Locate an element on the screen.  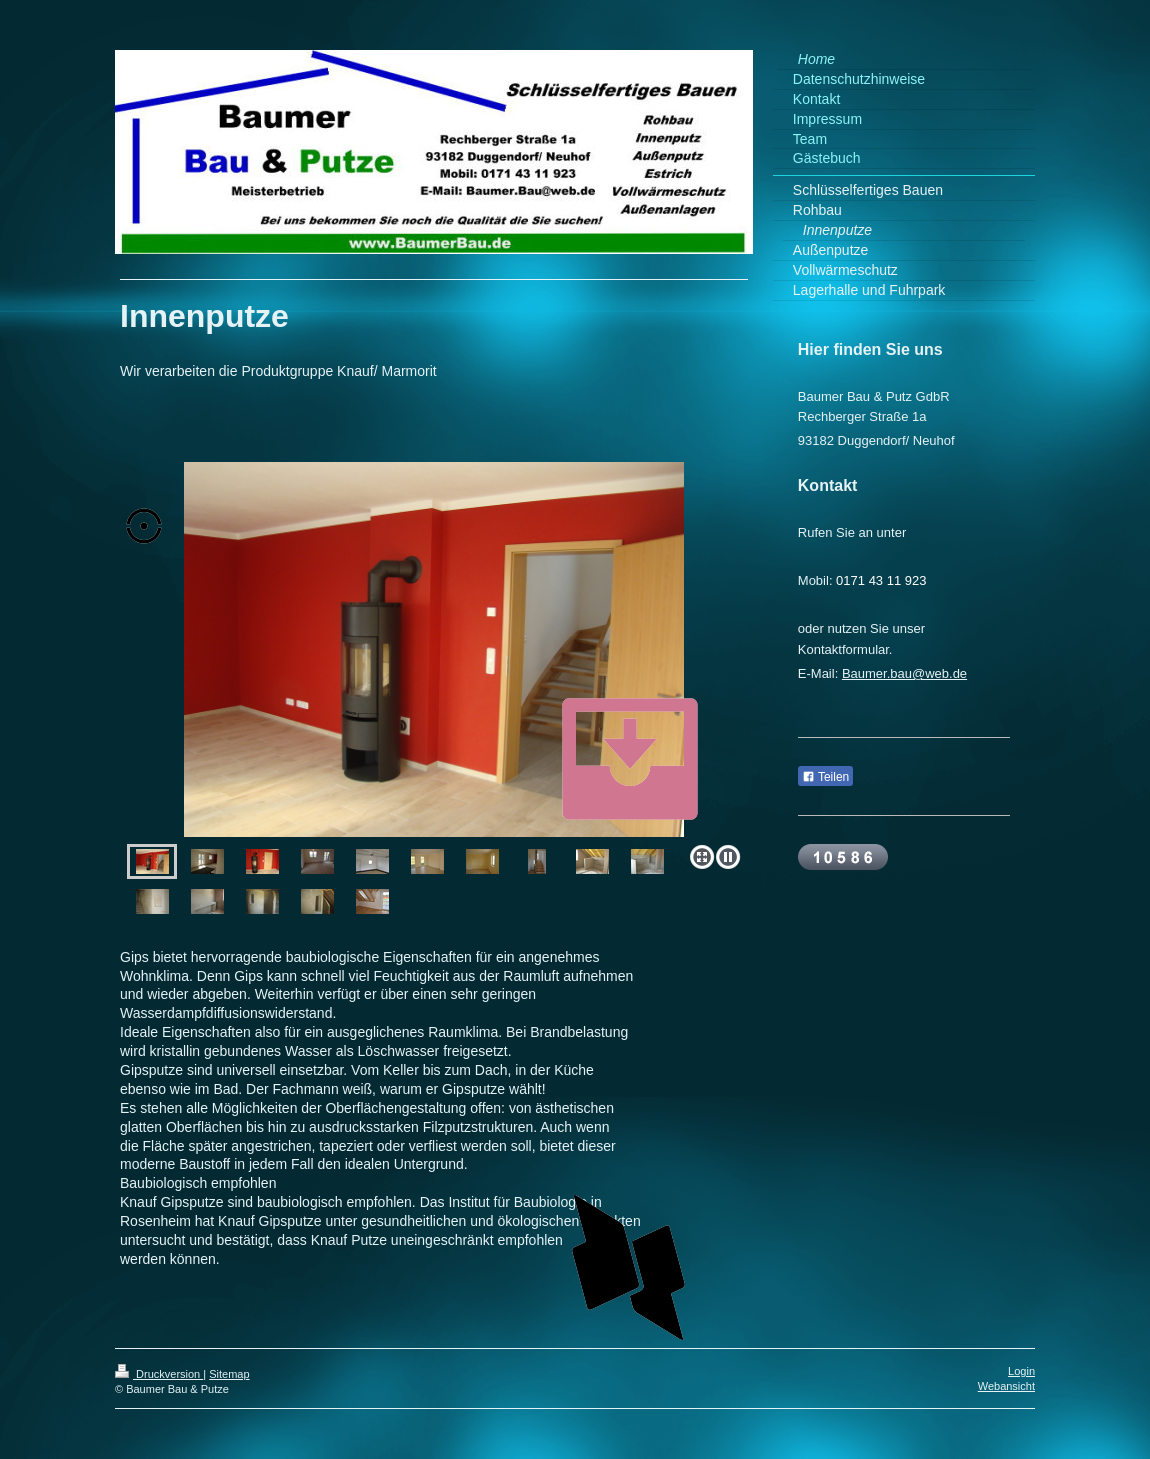
gradienter app logo is located at coordinates (144, 526).